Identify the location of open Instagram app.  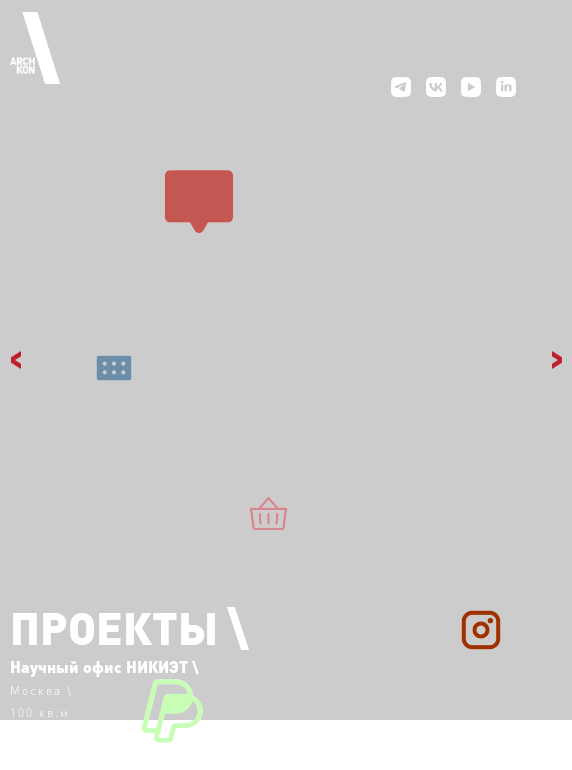
(481, 630).